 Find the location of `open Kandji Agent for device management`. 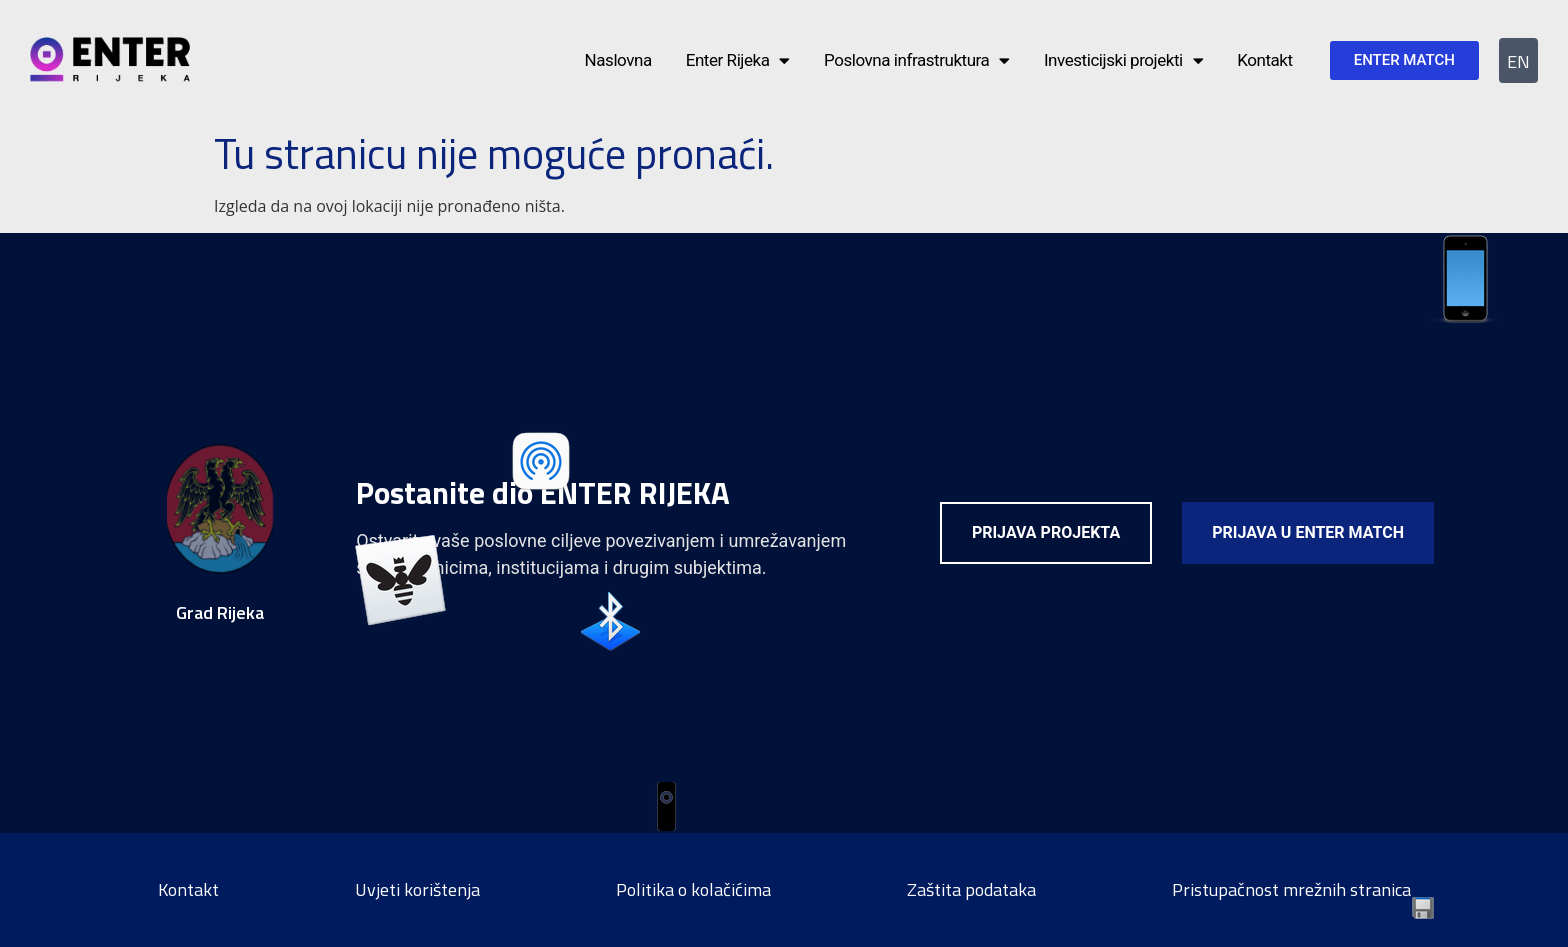

open Kandji Agent for device management is located at coordinates (400, 580).